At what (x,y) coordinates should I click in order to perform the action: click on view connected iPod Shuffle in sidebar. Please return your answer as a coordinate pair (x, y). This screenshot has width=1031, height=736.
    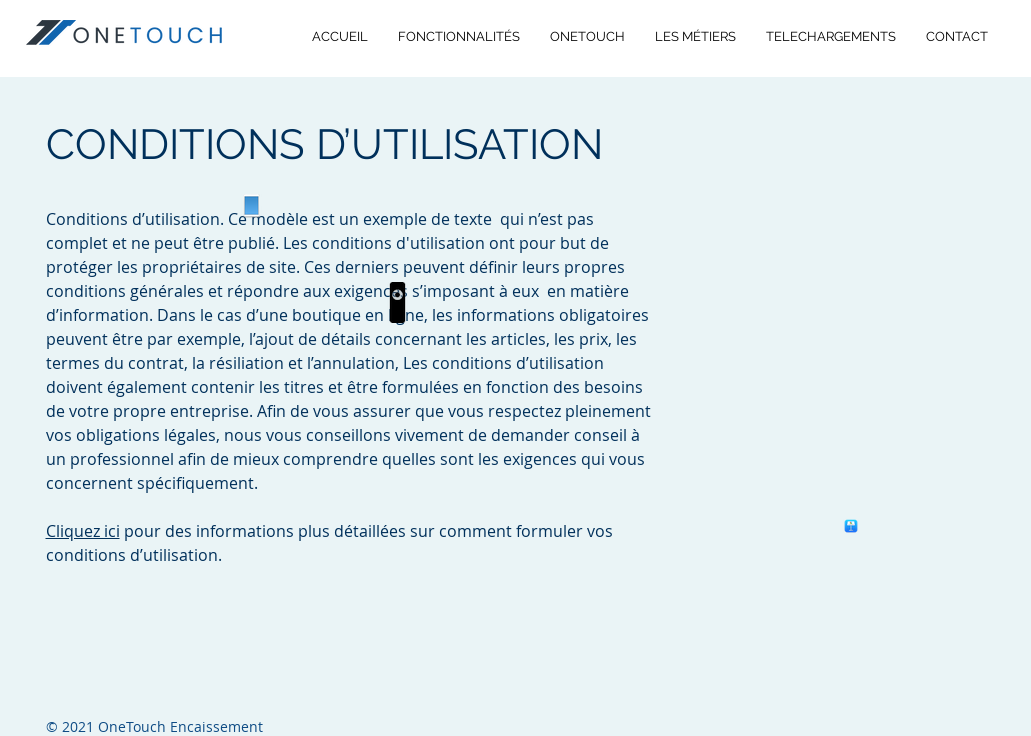
    Looking at the image, I should click on (397, 302).